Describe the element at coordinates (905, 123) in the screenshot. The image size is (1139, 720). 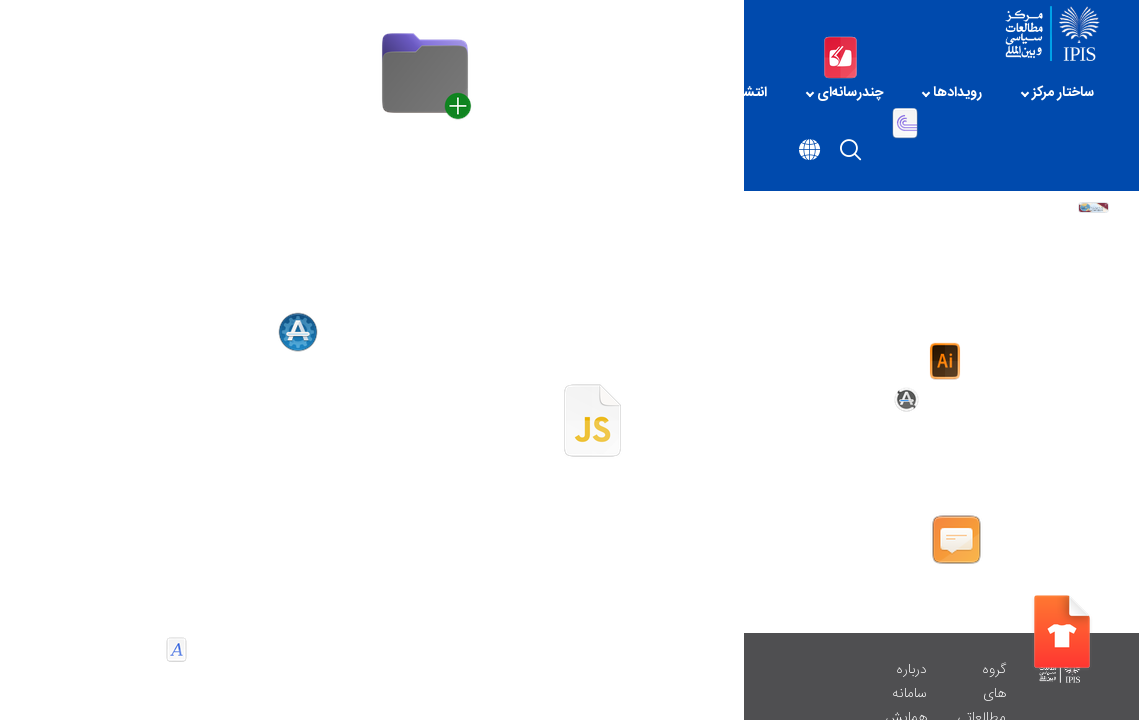
I see `indicates a bittorrent torrent file` at that location.